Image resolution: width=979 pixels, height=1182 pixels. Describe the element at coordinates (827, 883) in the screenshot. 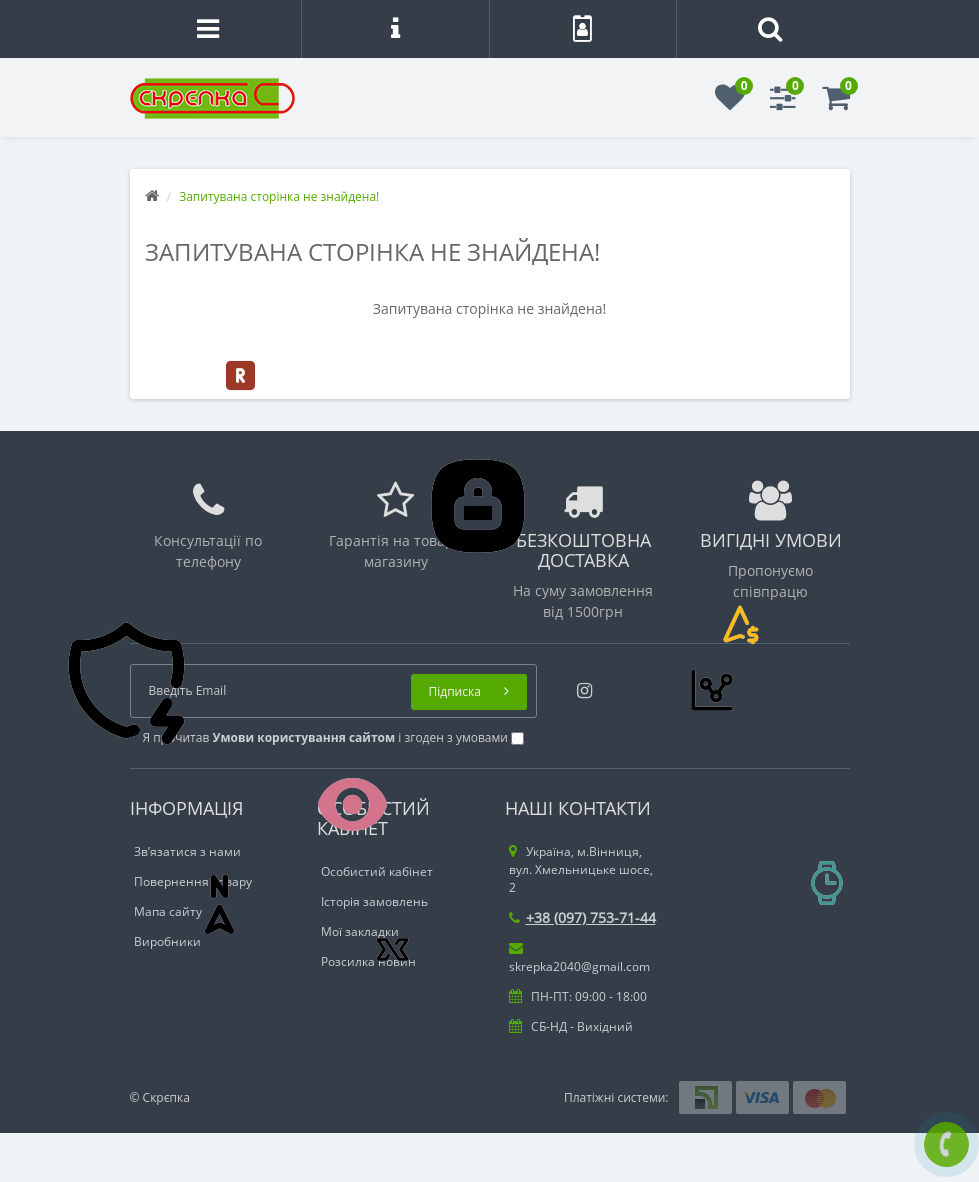

I see `view time or clock settings` at that location.